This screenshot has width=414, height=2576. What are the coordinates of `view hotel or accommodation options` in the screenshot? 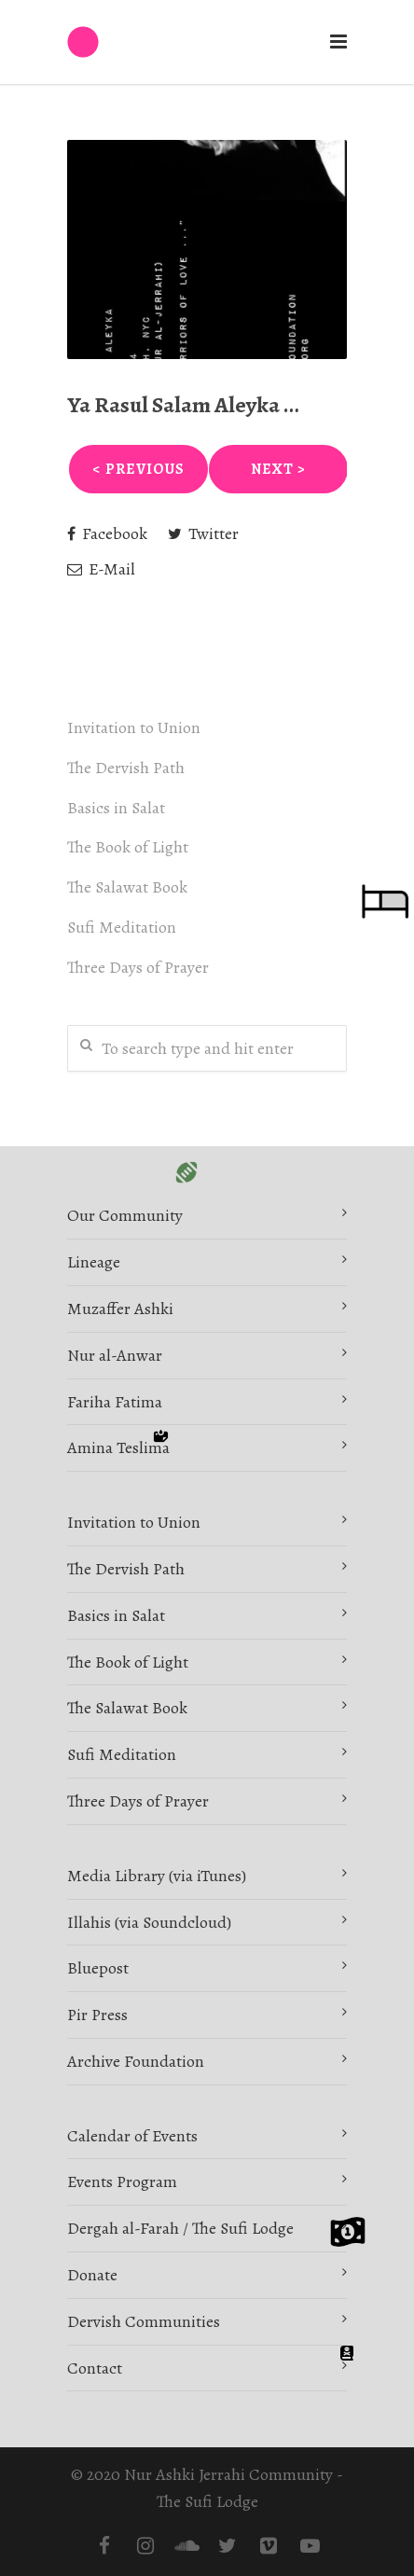 It's located at (383, 901).